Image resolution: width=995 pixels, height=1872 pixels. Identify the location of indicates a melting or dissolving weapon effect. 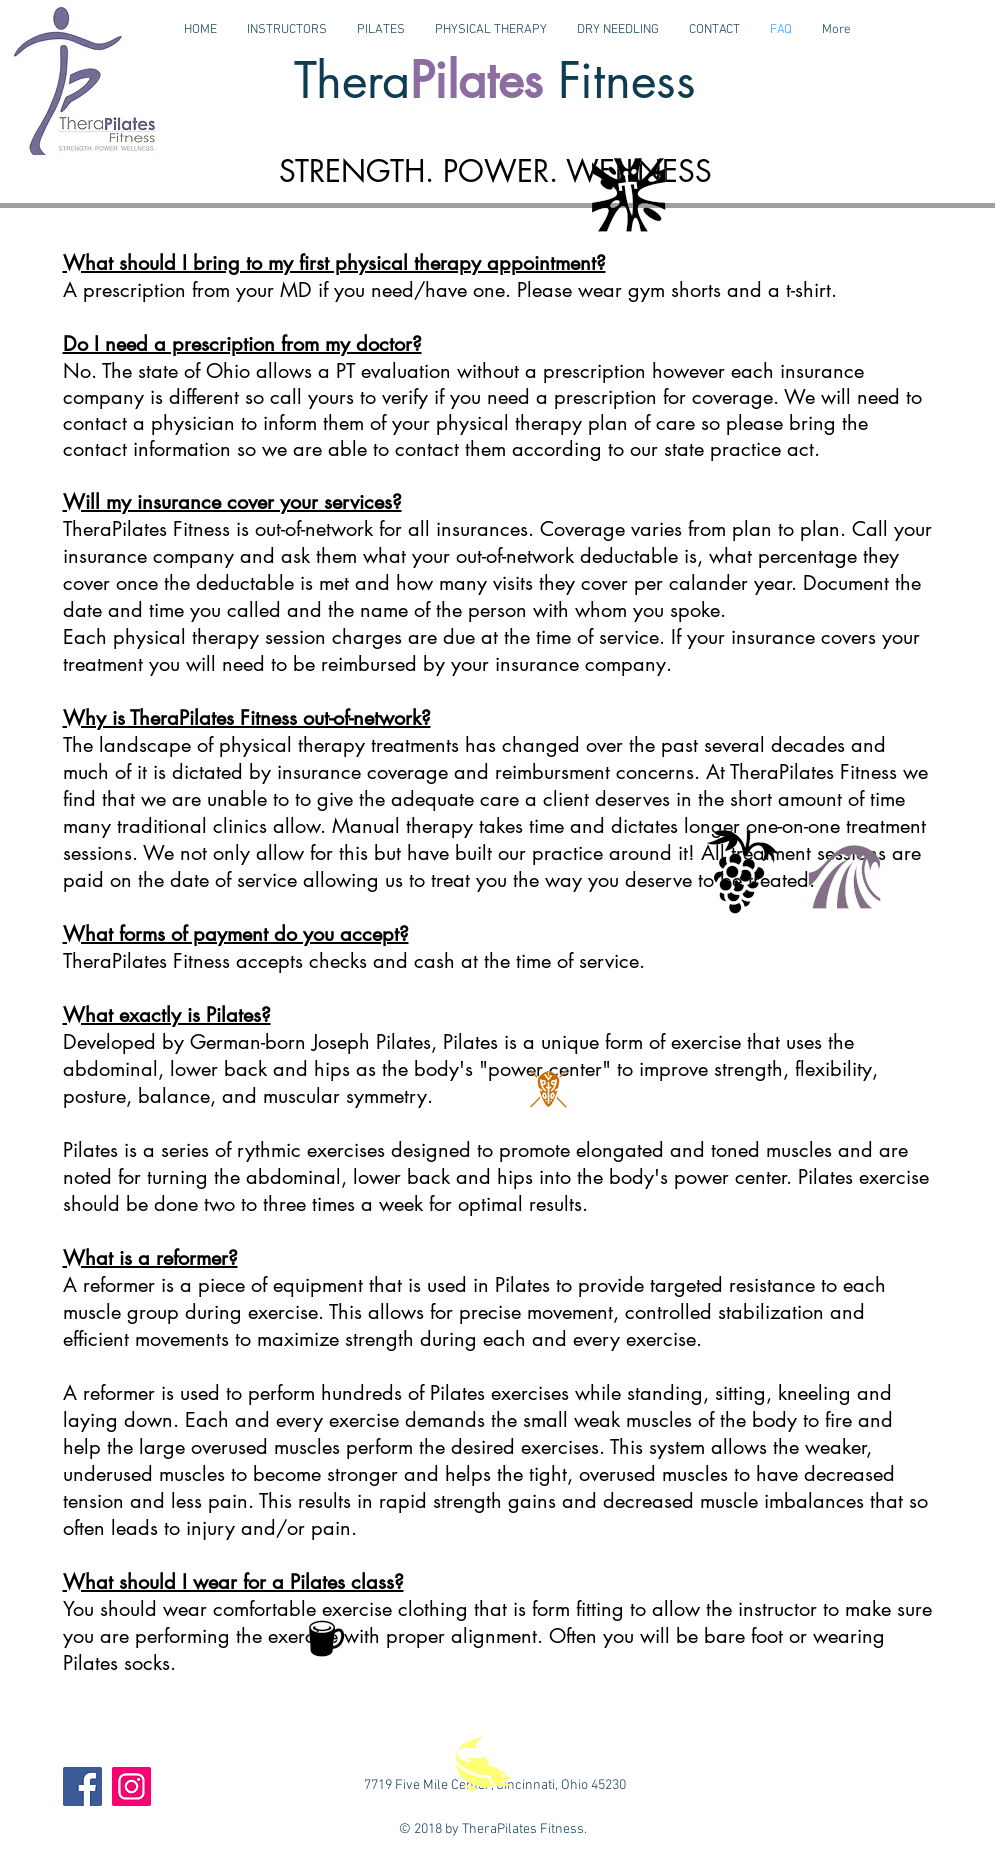
(628, 194).